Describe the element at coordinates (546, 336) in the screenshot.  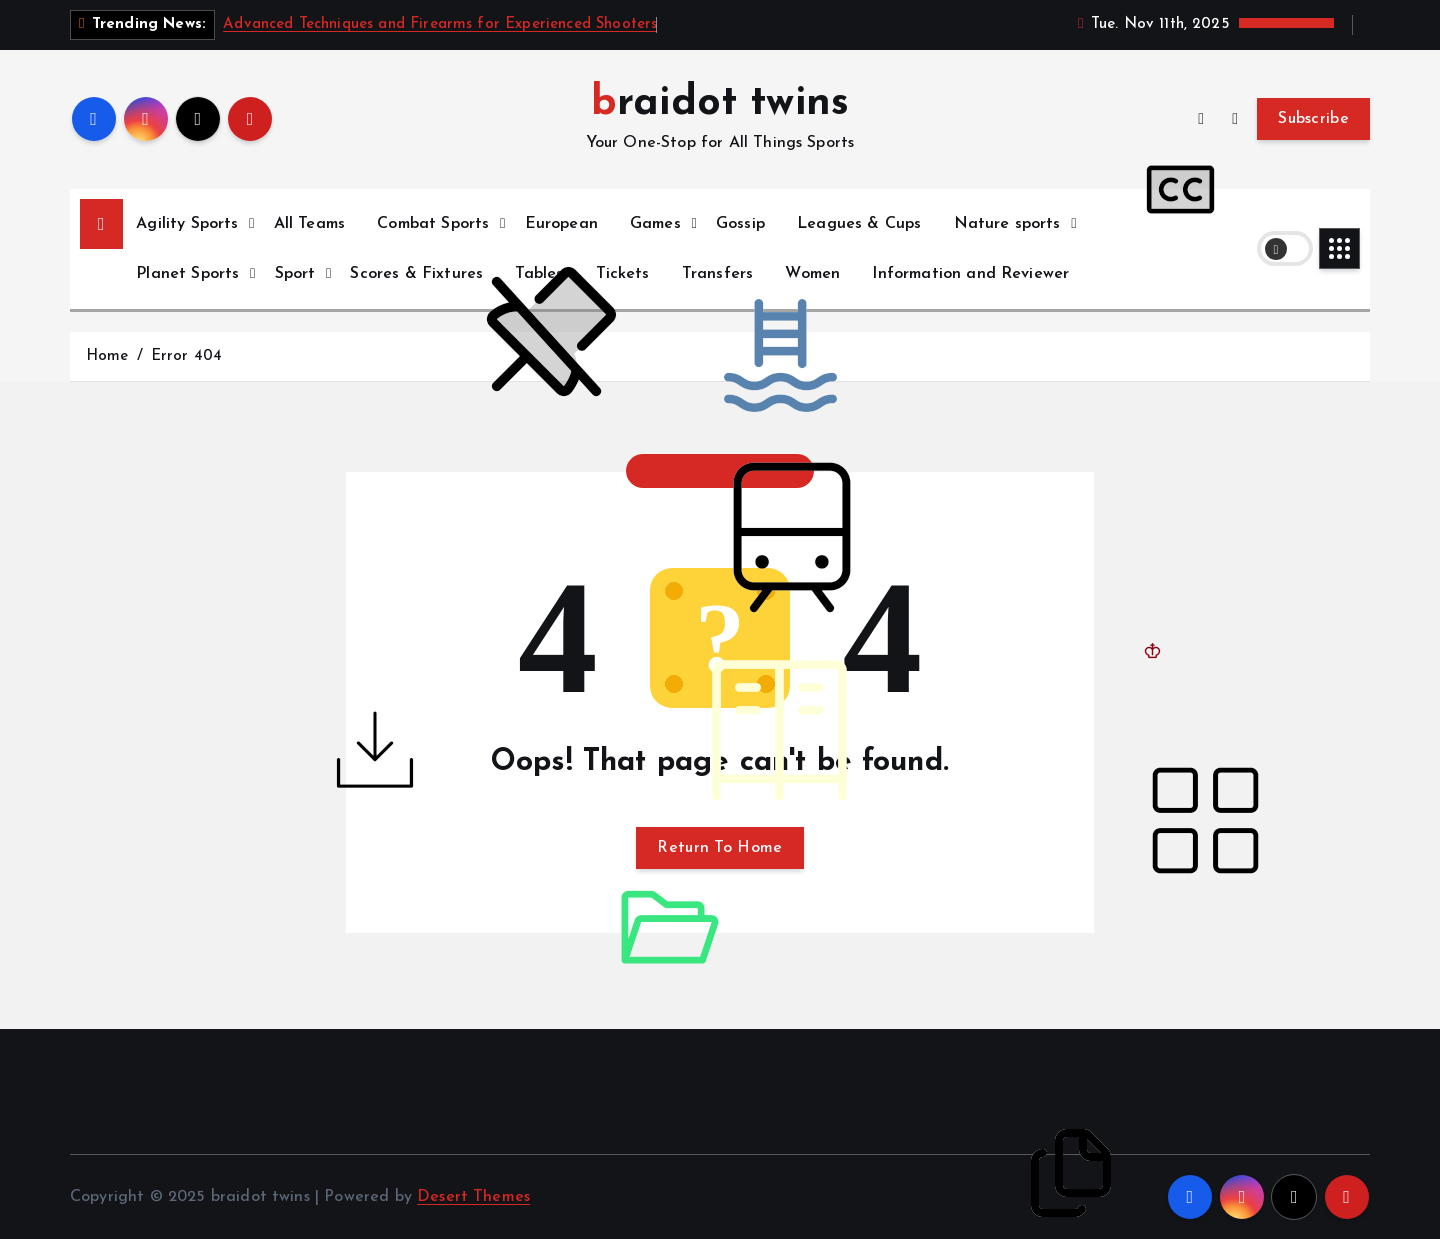
I see `unpin this item` at that location.